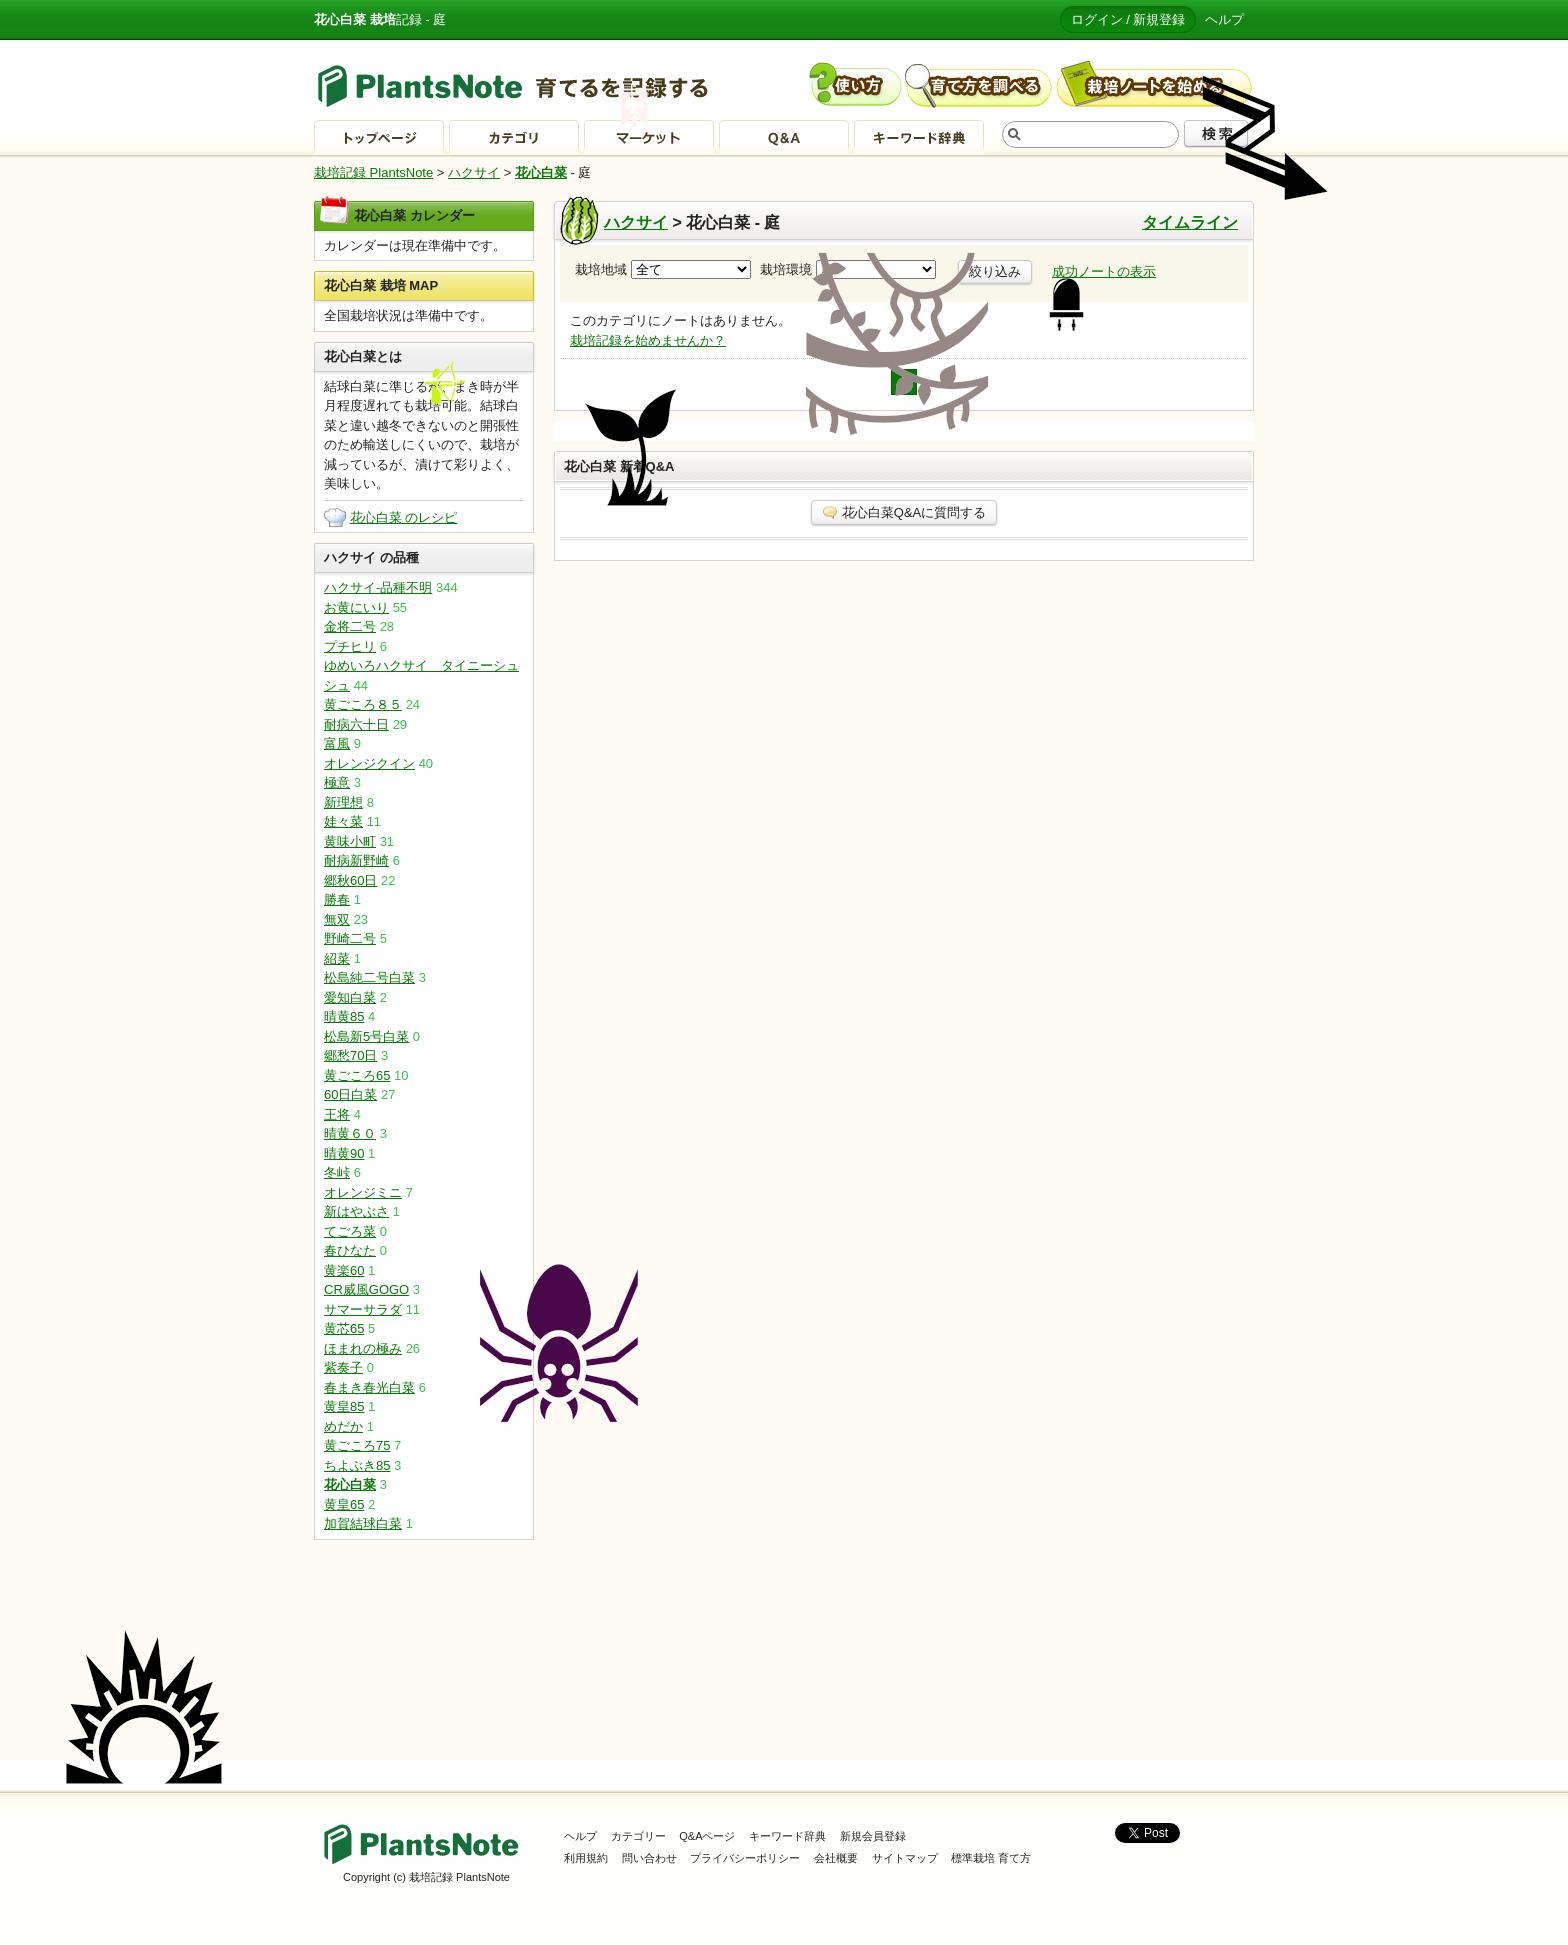  What do you see at coordinates (634, 104) in the screenshot?
I see `view guild or clan banner` at bounding box center [634, 104].